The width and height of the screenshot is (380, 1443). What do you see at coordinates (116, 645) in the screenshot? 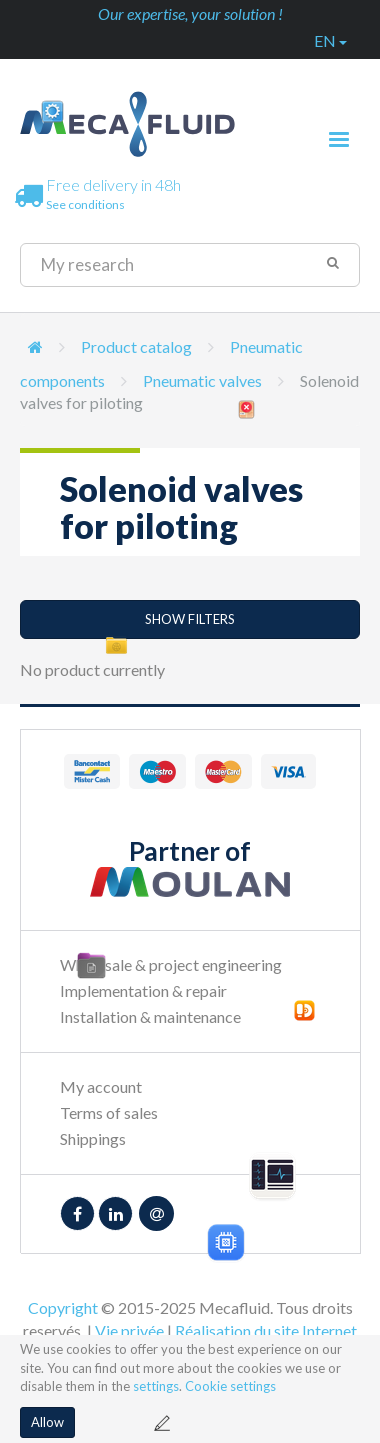
I see `folder containing HTML or web files` at bounding box center [116, 645].